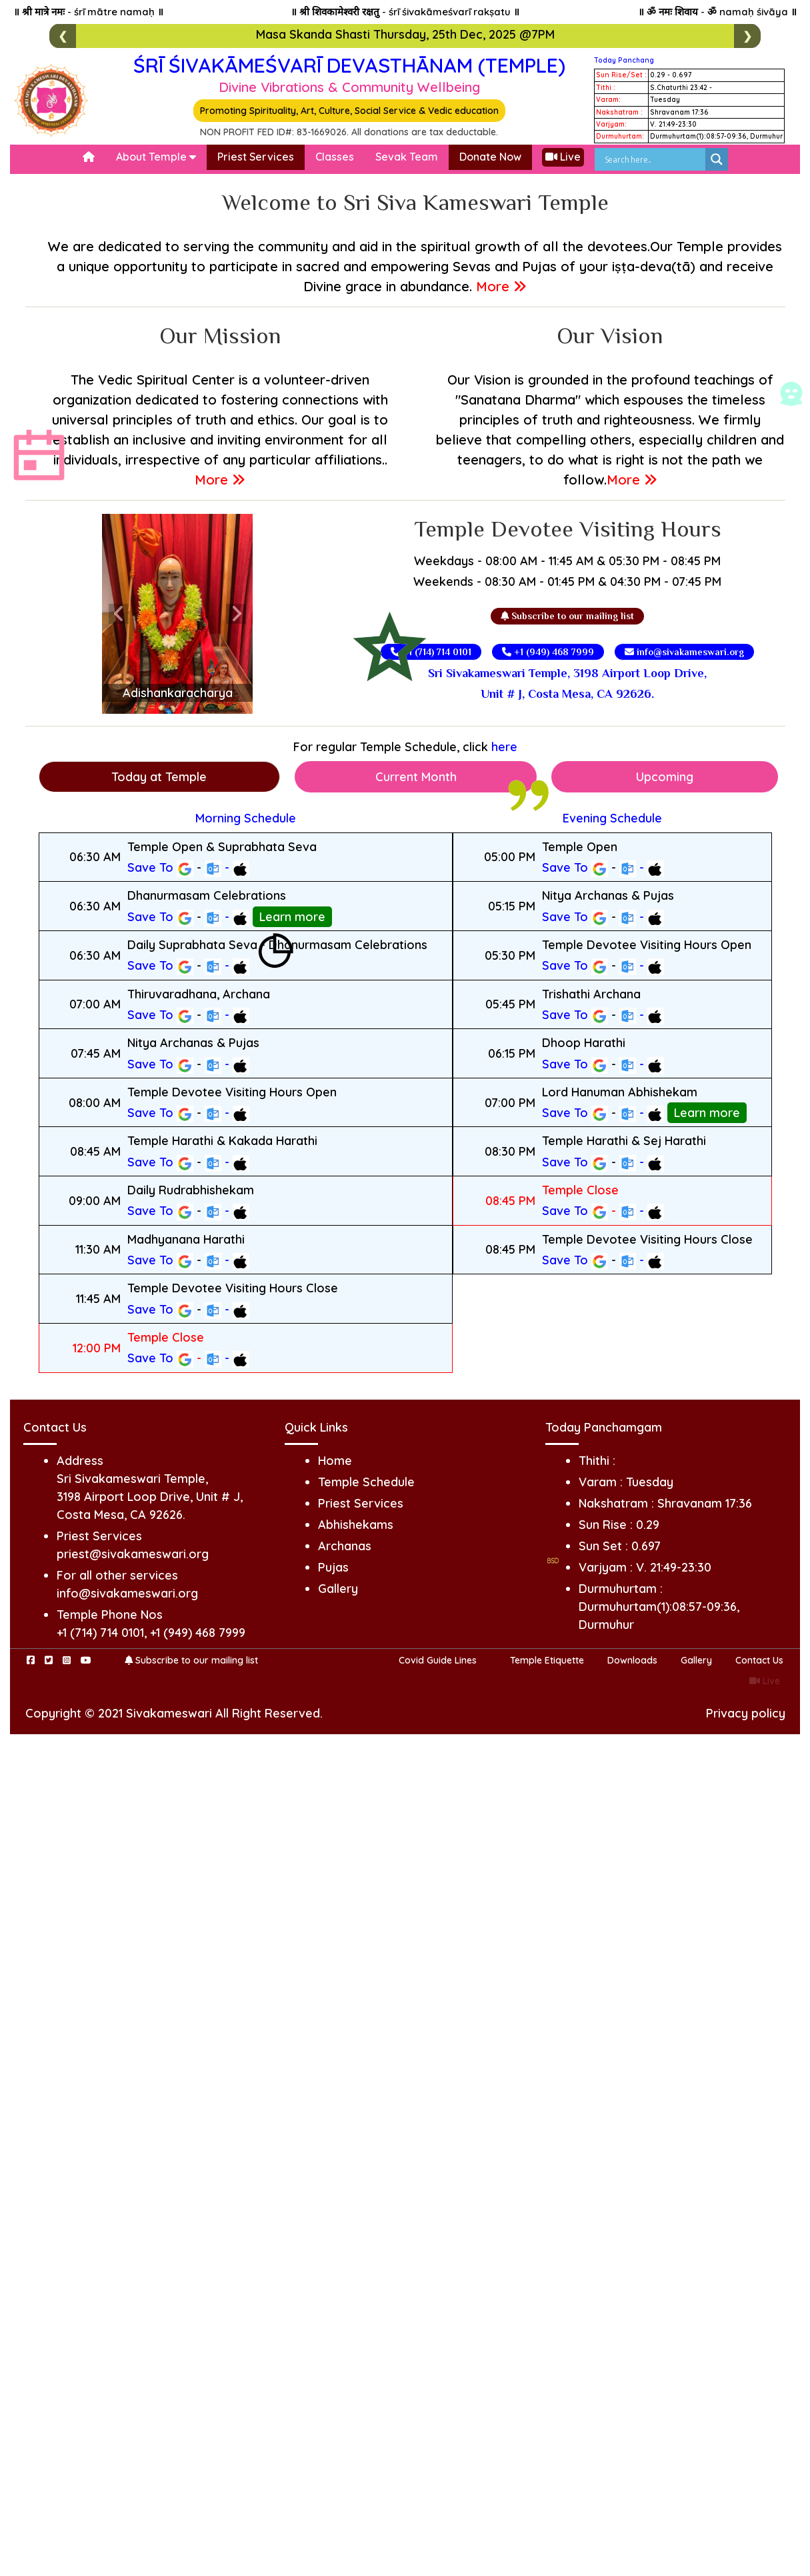 This screenshot has width=810, height=2576. Describe the element at coordinates (791, 394) in the screenshot. I see `indicates criminal or suspicious user profile` at that location.